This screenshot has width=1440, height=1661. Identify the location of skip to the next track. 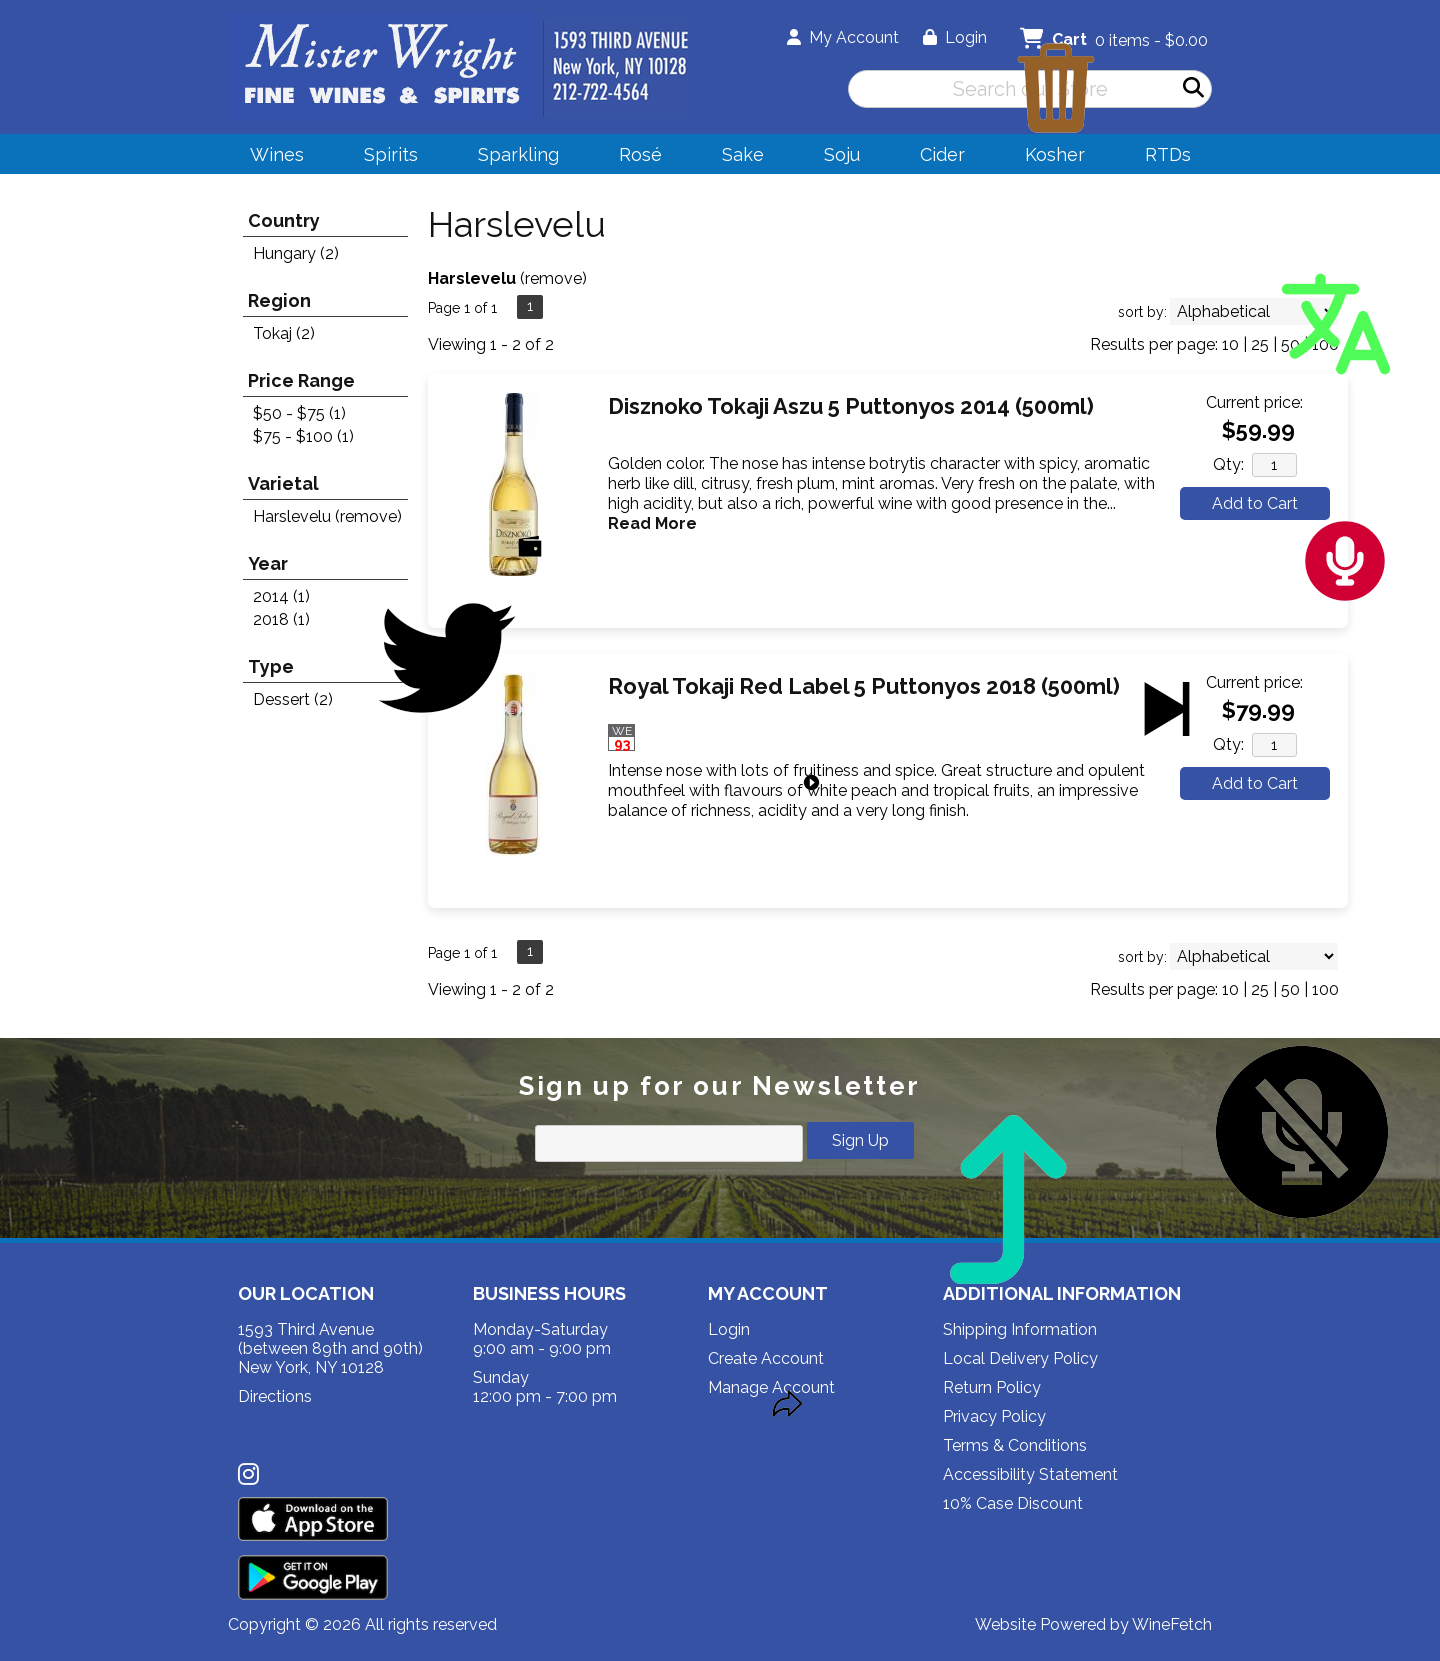
(1167, 709).